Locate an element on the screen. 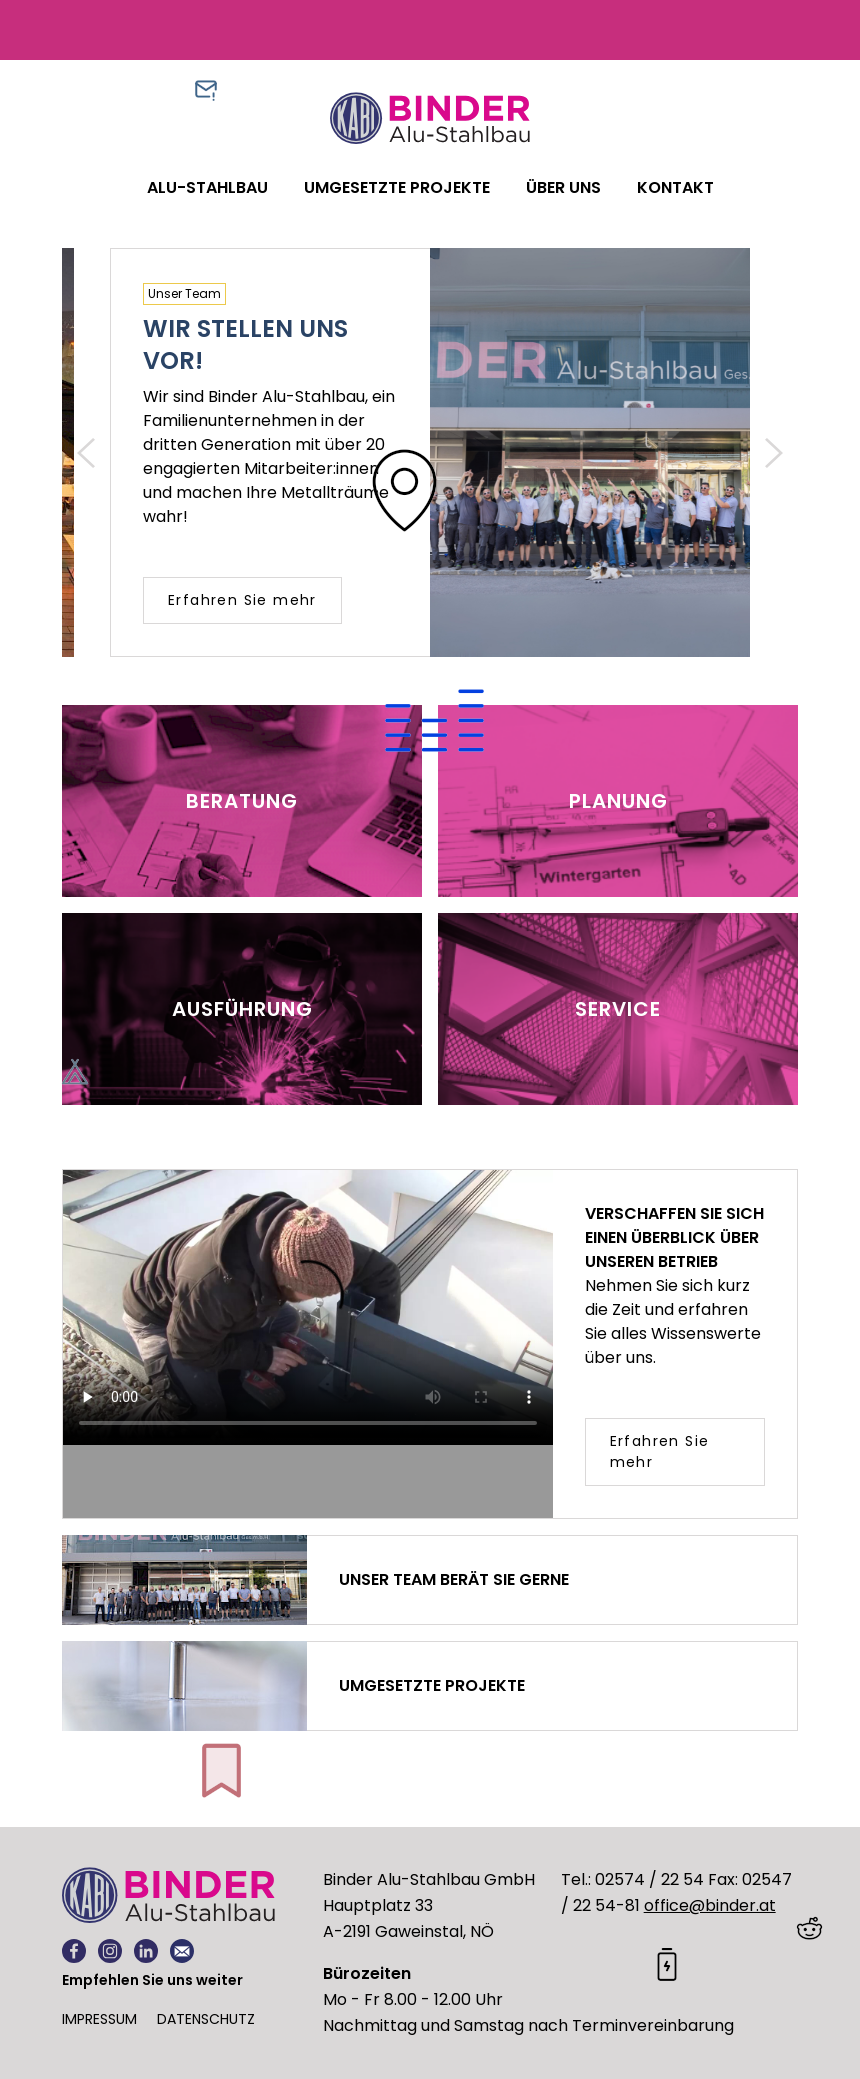  adjust audio equalizer settings is located at coordinates (434, 720).